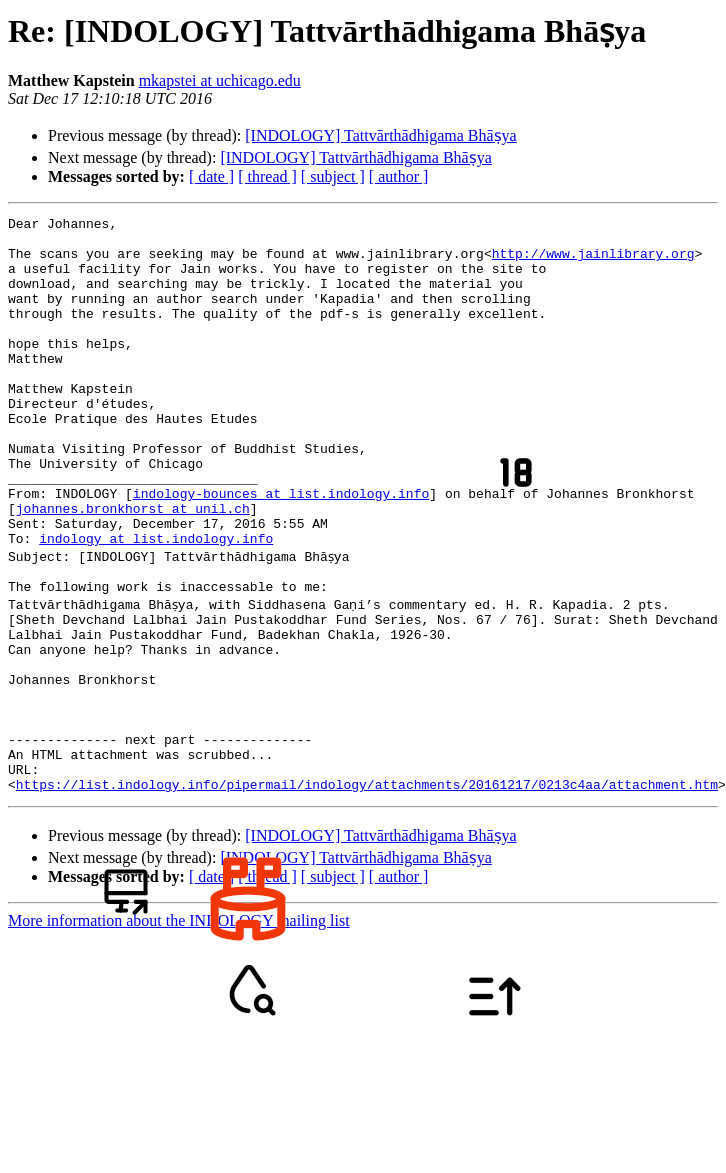  Describe the element at coordinates (249, 989) in the screenshot. I see `search water or liquid settings` at that location.